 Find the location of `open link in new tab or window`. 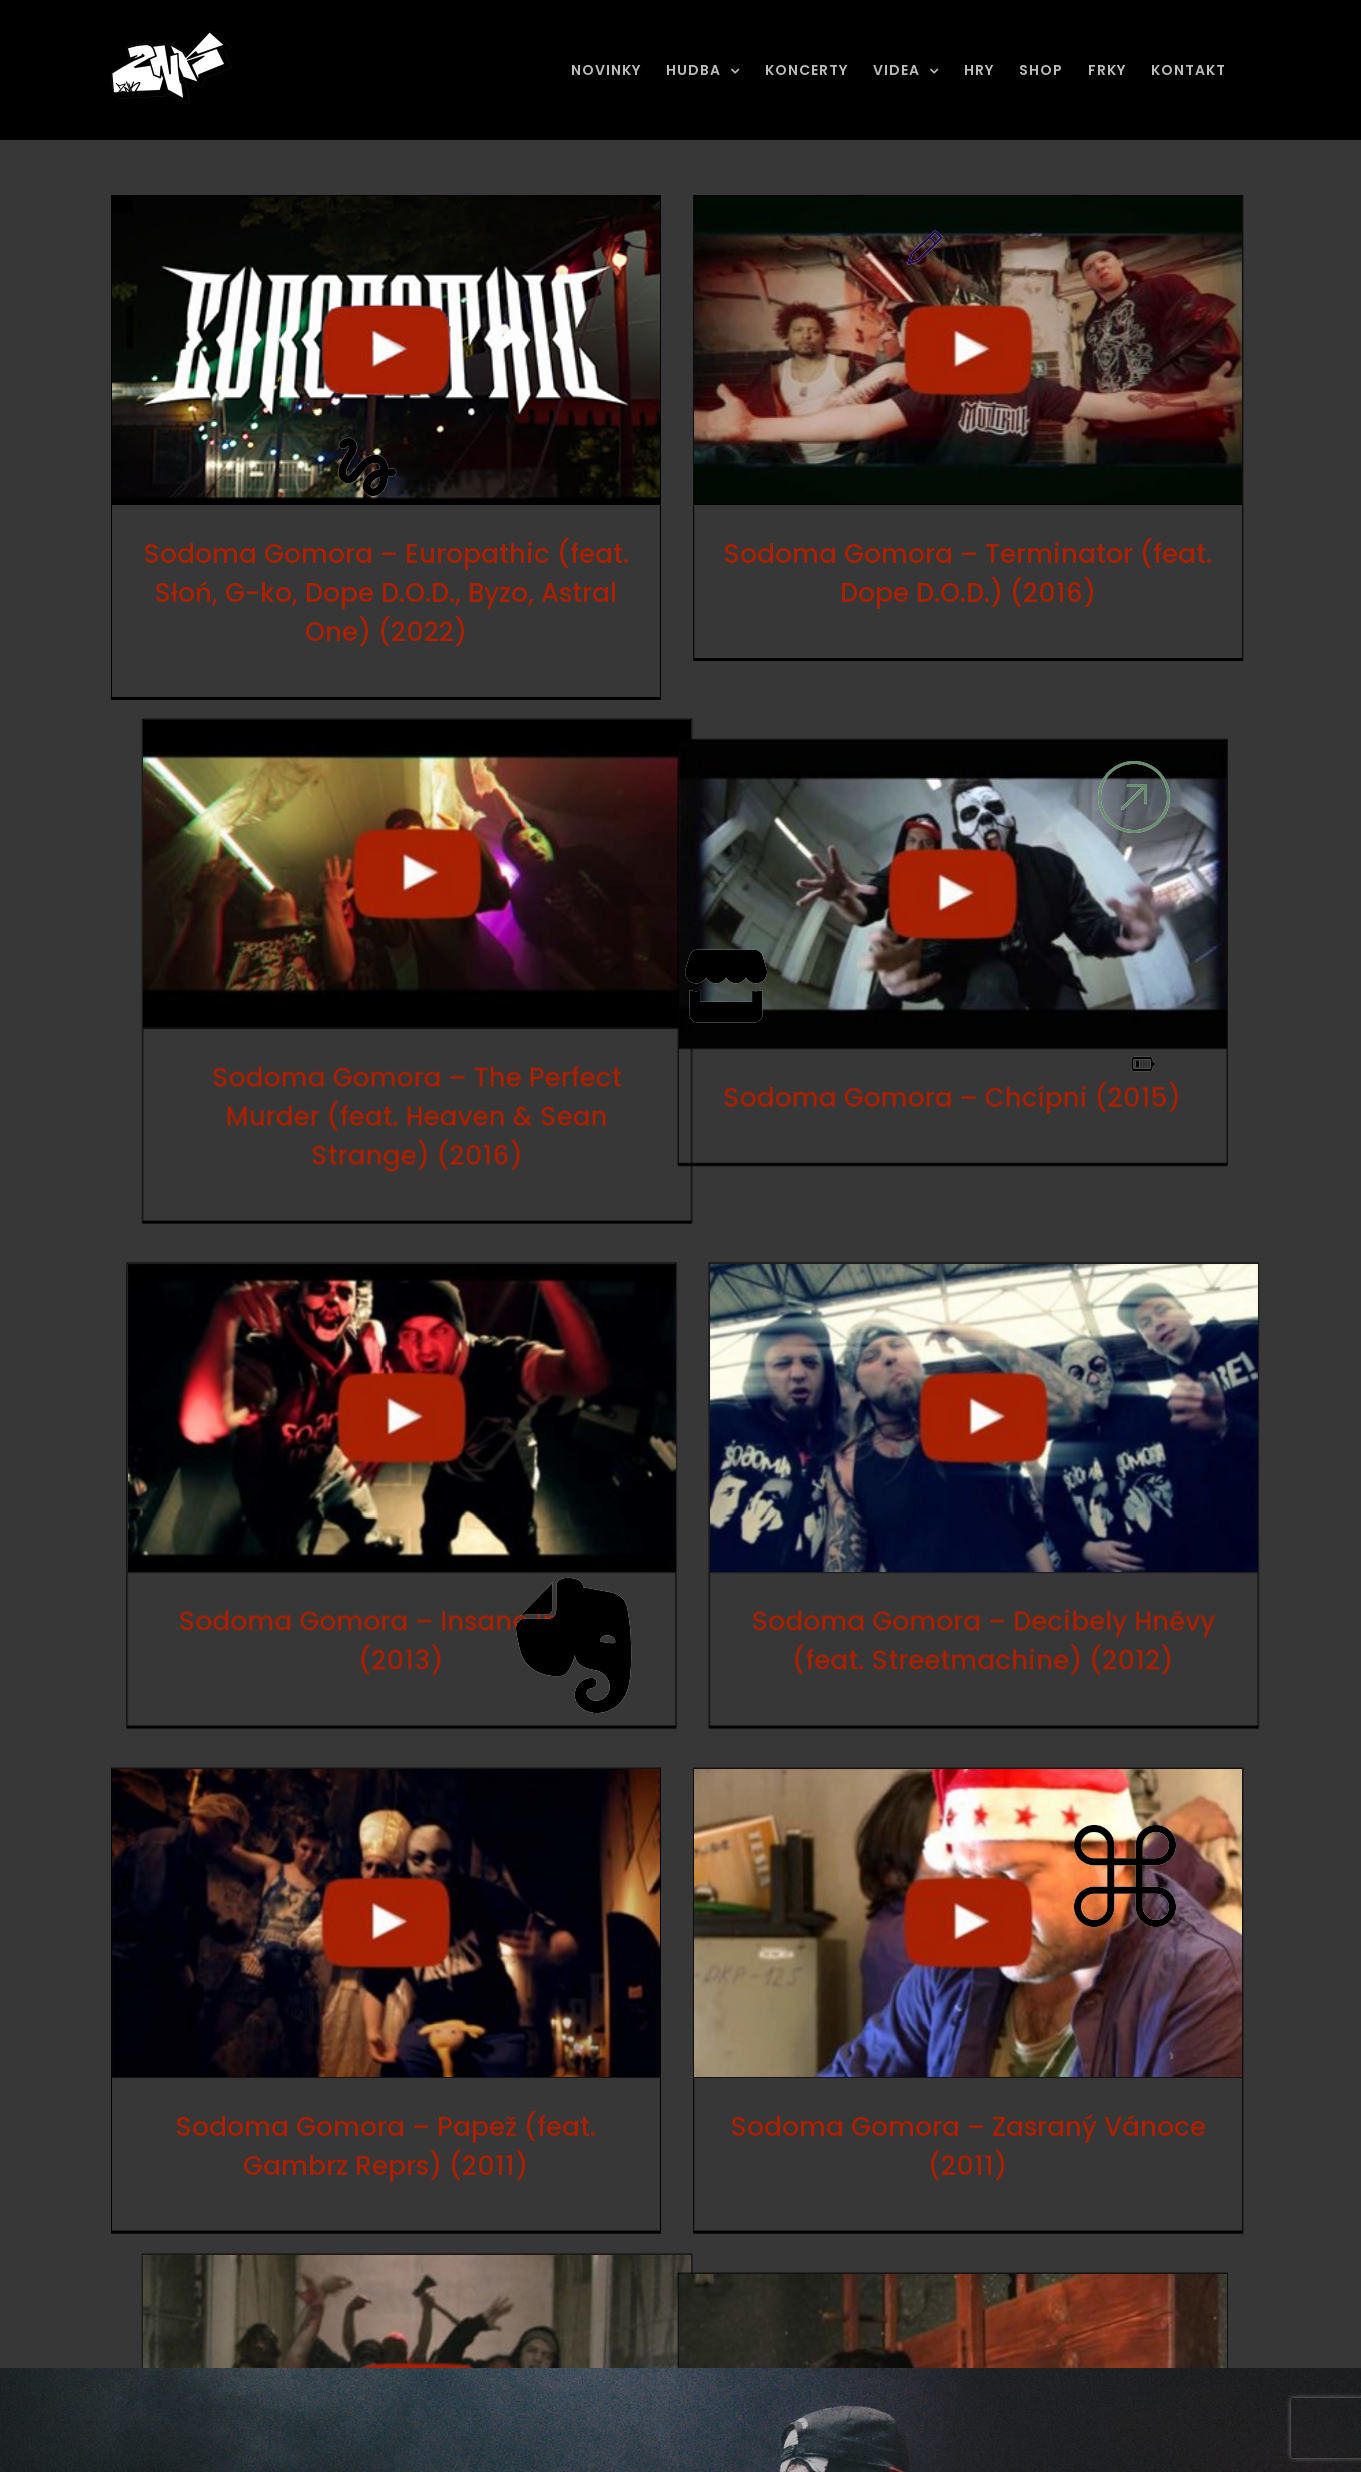

open link in new tab or window is located at coordinates (1134, 797).